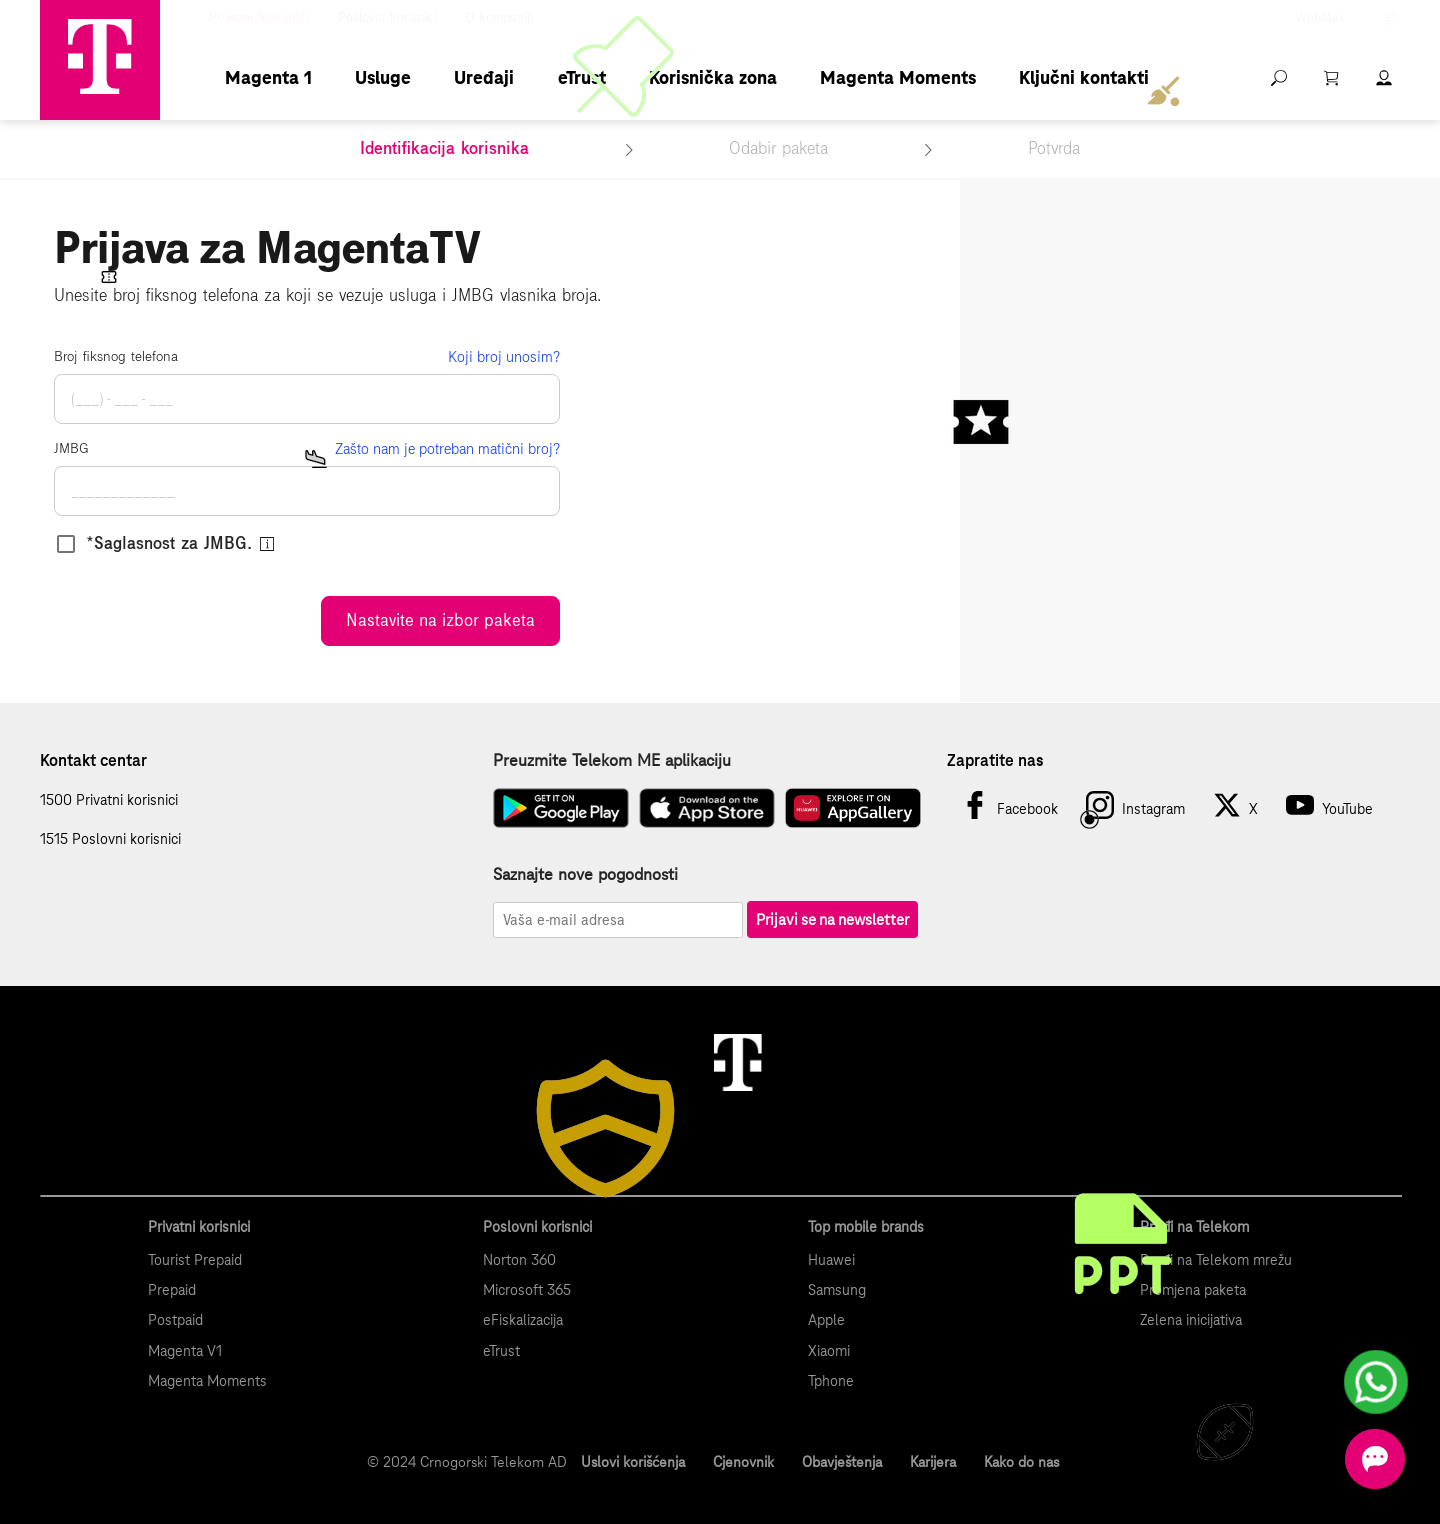 Image resolution: width=1440 pixels, height=1524 pixels. Describe the element at coordinates (605, 1128) in the screenshot. I see `access security or protection settings` at that location.